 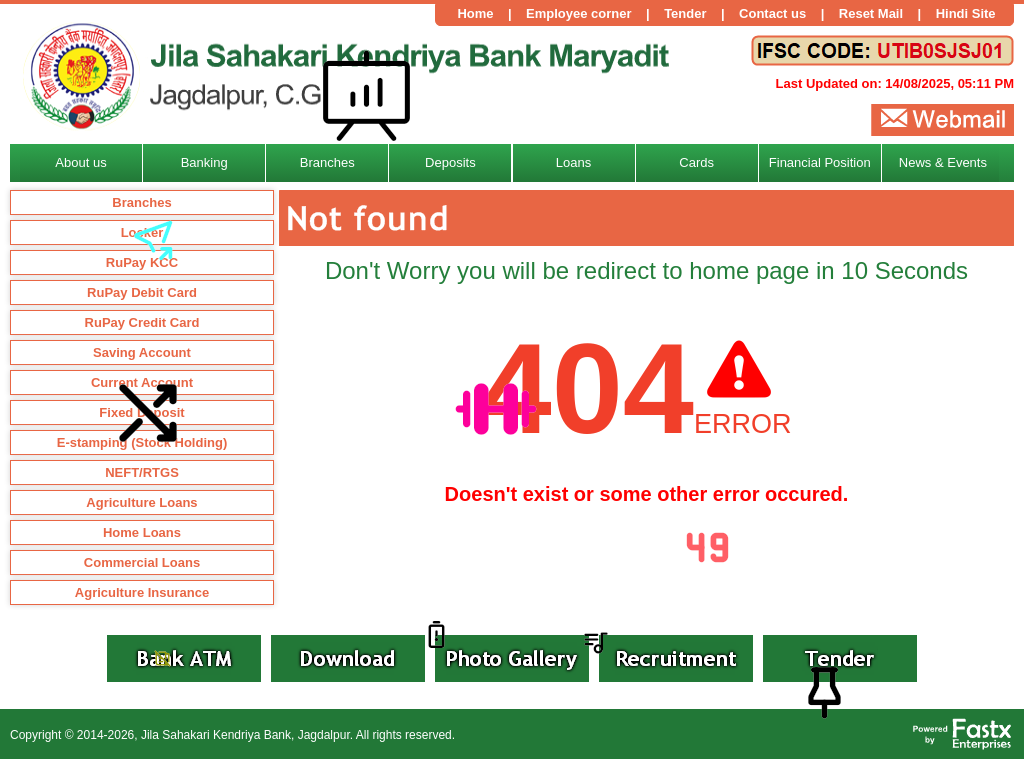 I want to click on shuffle or randomize content order, so click(x=148, y=413).